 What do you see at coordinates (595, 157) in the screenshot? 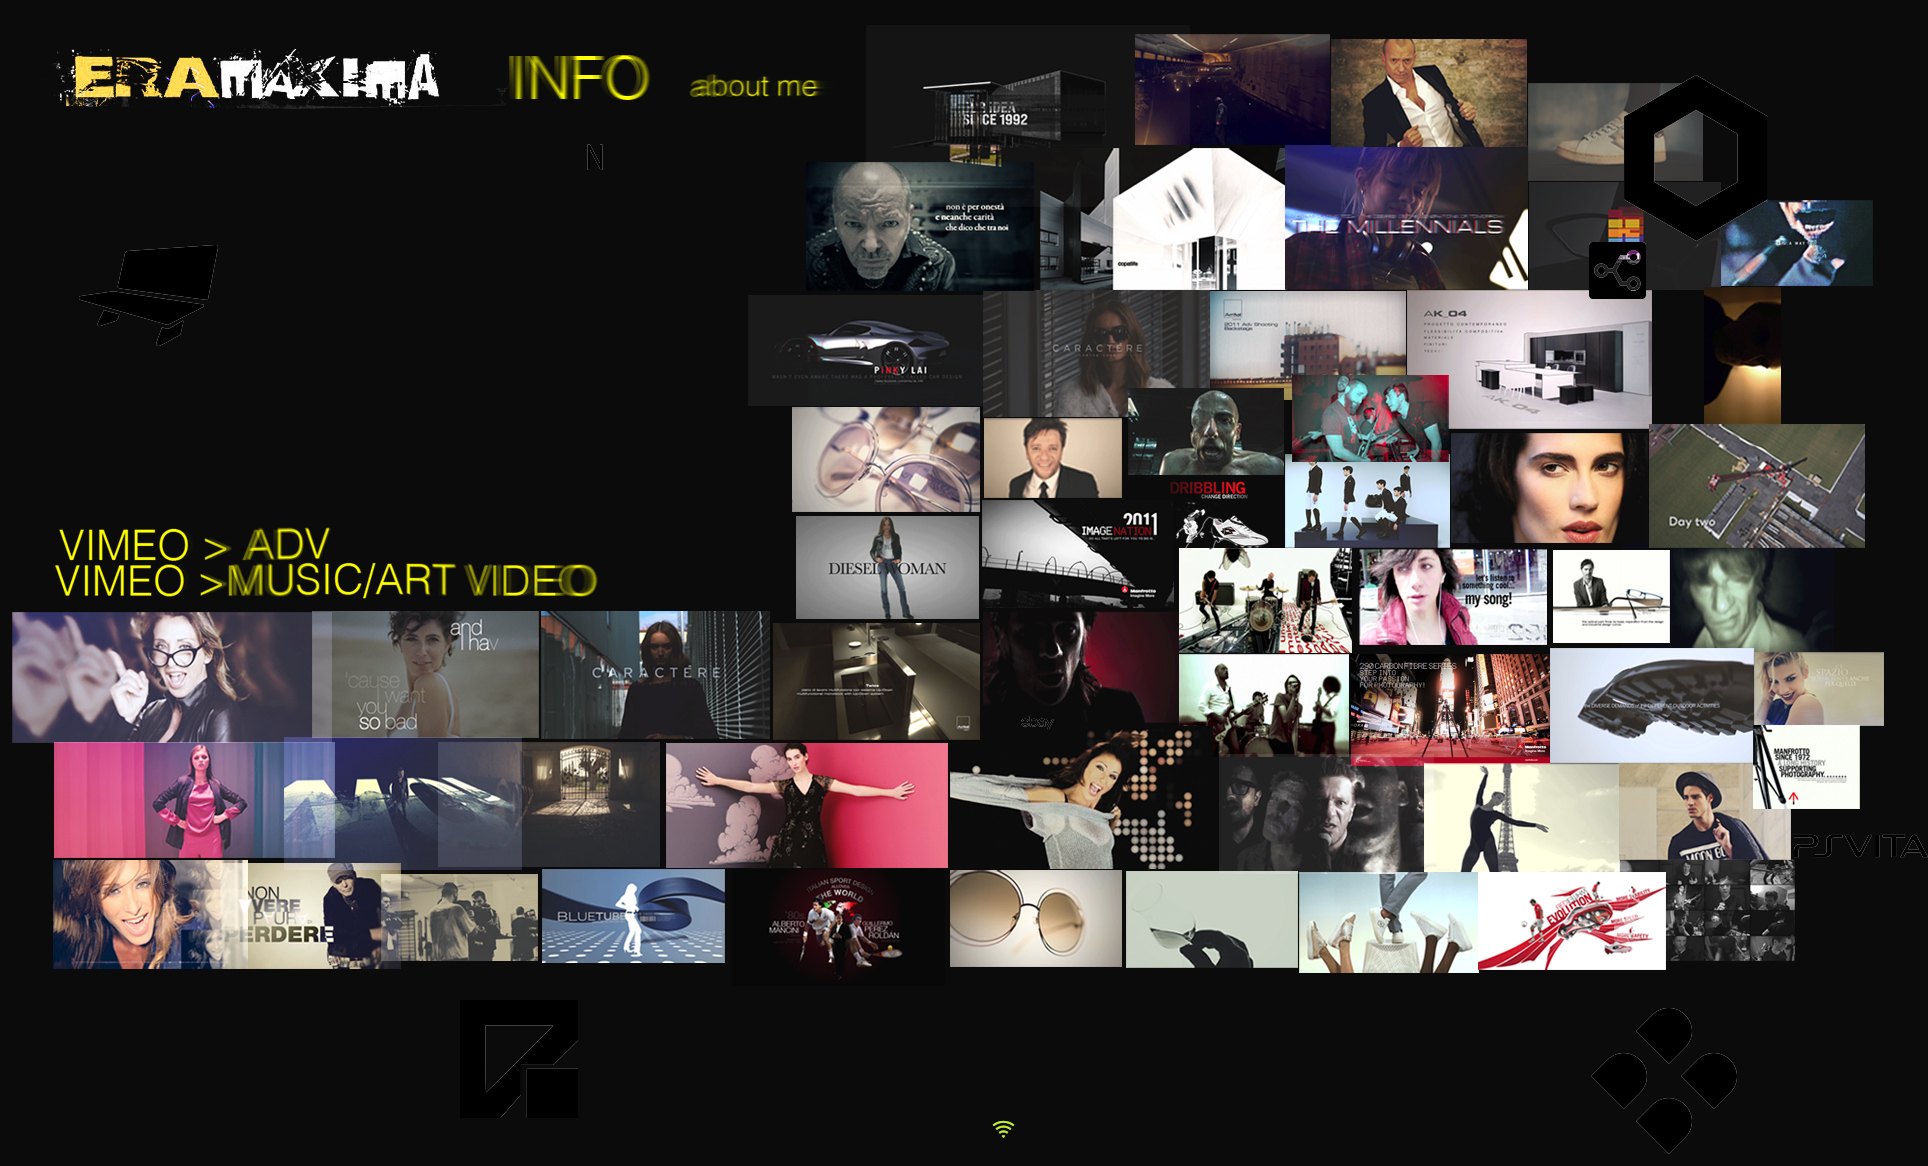
I see `open Netflix app` at bounding box center [595, 157].